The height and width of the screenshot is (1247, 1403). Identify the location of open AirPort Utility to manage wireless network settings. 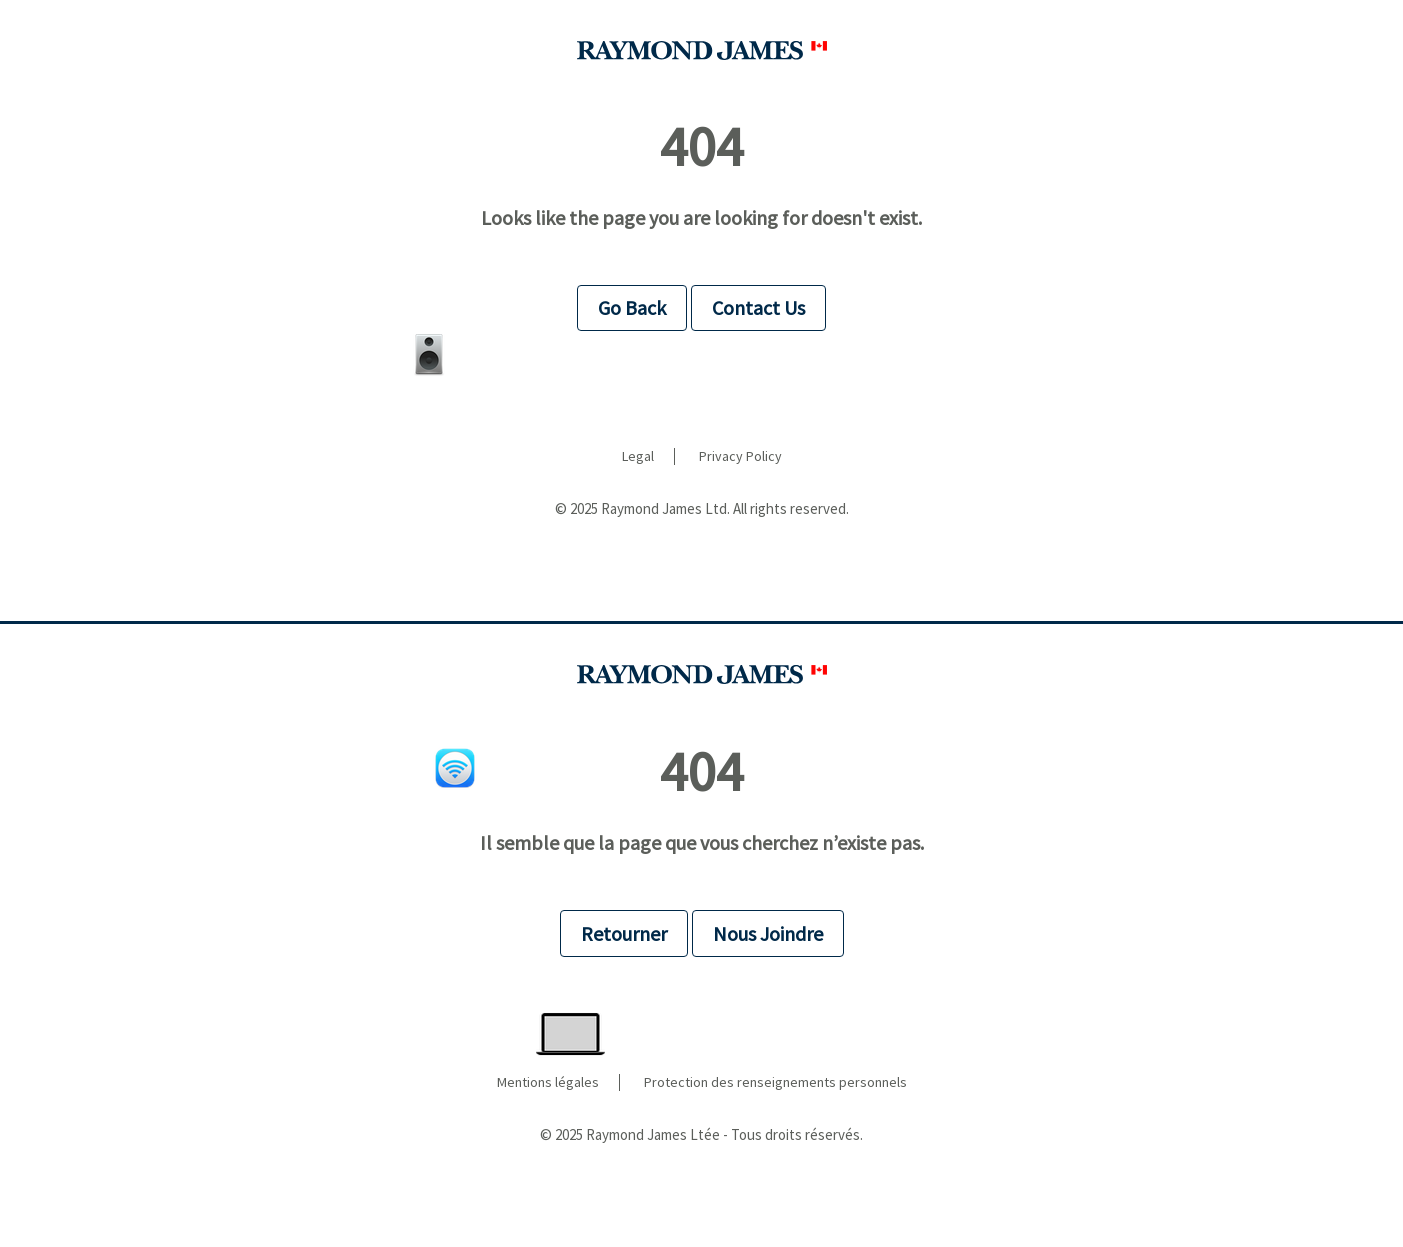
(455, 768).